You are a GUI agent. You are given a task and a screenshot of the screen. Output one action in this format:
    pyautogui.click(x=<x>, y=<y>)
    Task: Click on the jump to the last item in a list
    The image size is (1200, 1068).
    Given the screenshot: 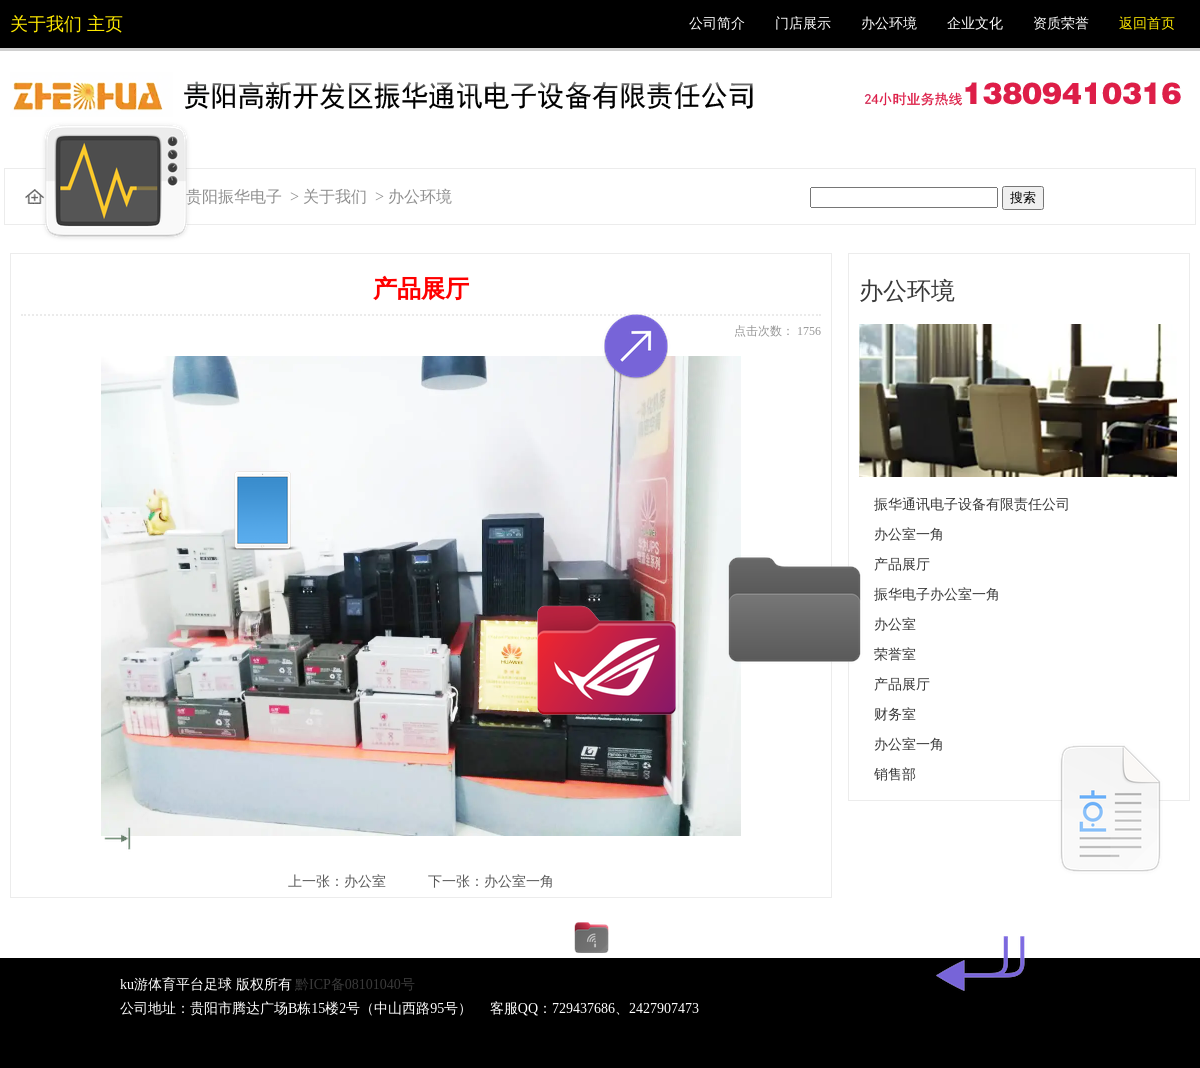 What is the action you would take?
    pyautogui.click(x=117, y=838)
    